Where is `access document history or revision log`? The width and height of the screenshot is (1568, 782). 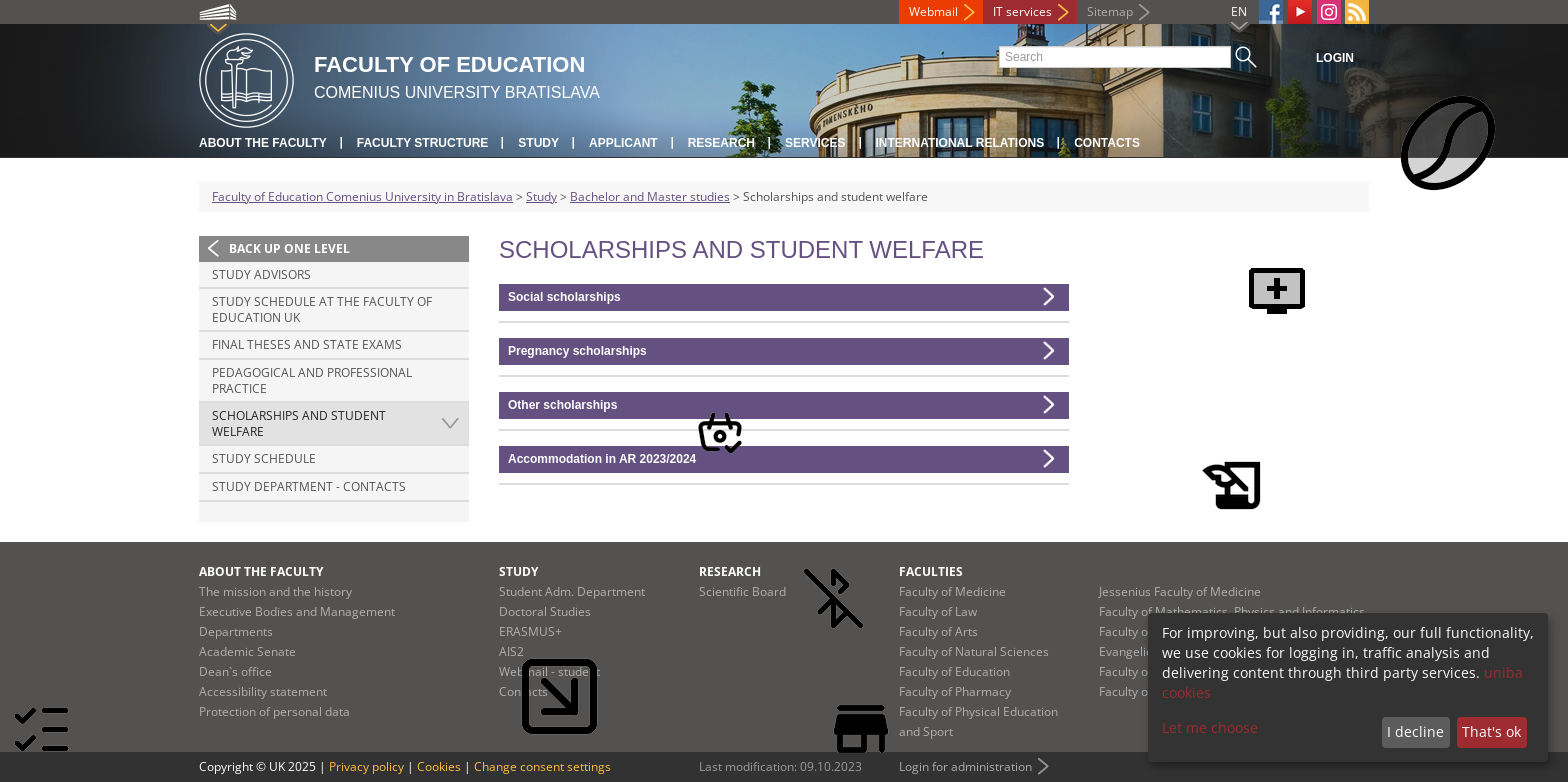 access document history or revision log is located at coordinates (1233, 485).